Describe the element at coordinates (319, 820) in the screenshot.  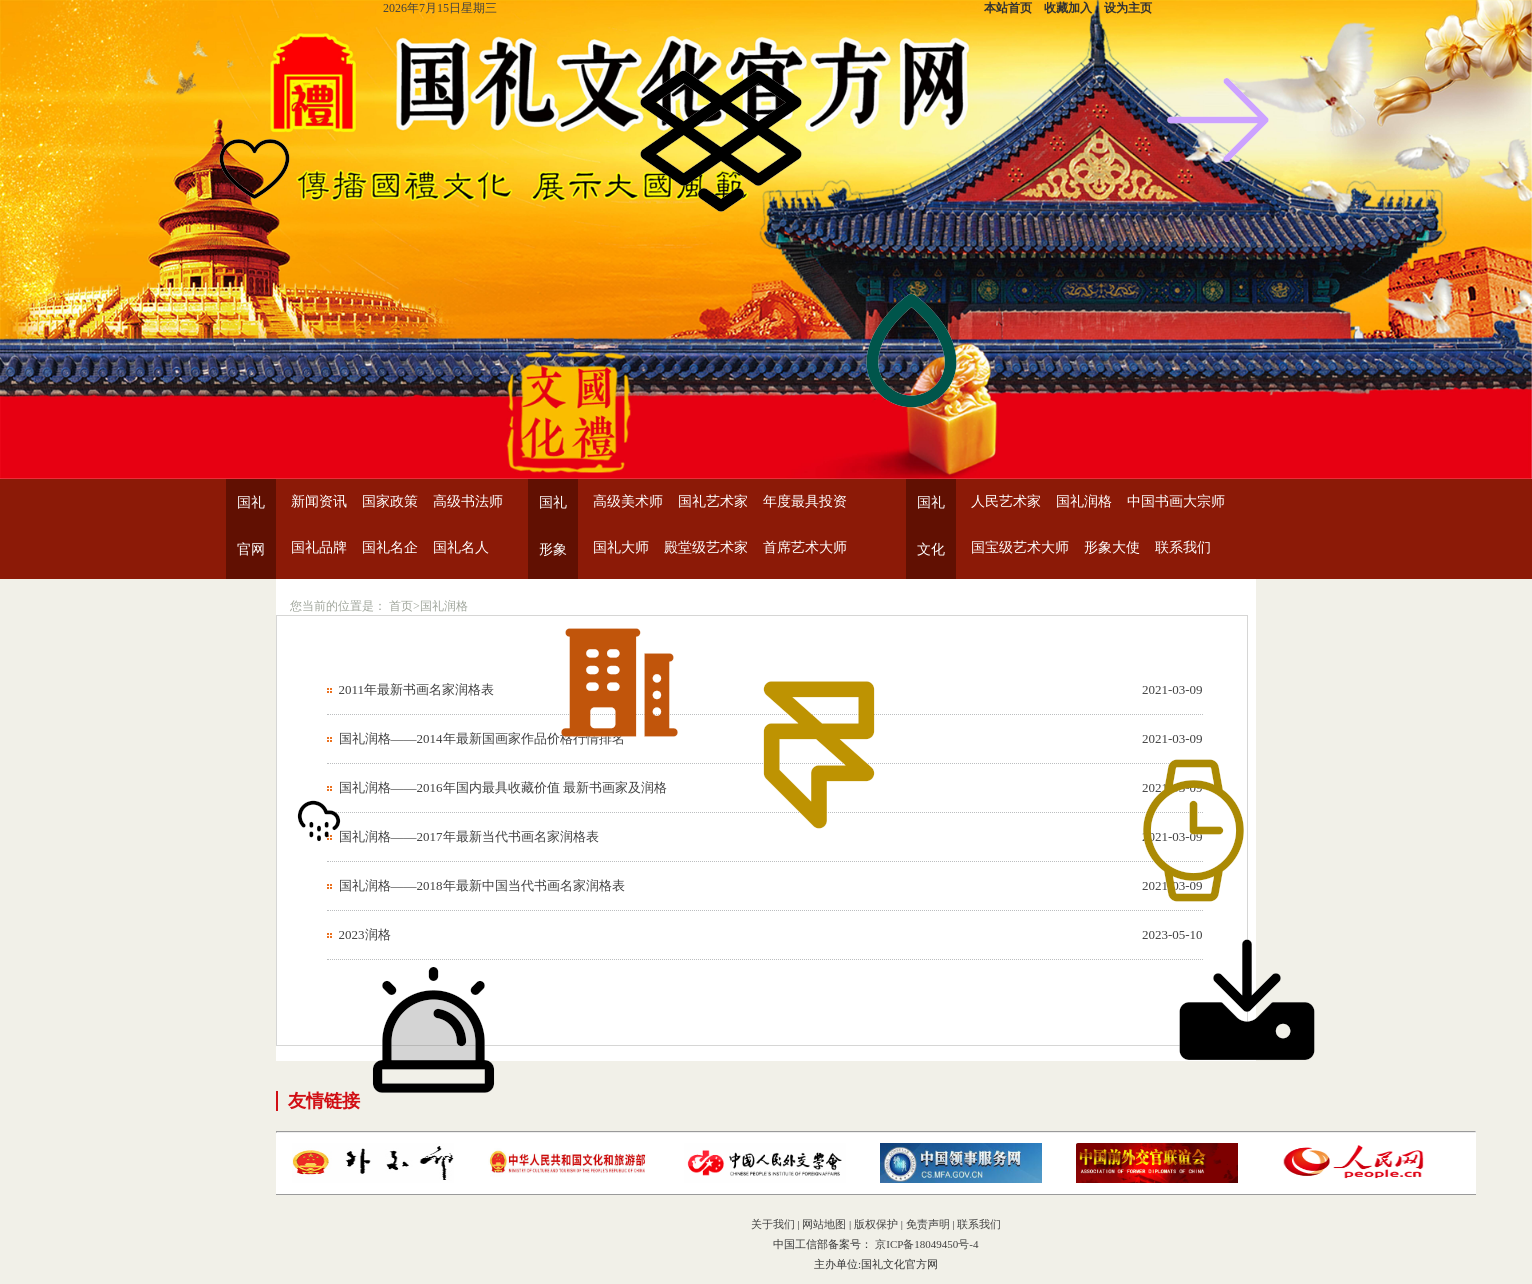
I see `indicates light rain or drizzle conditions` at that location.